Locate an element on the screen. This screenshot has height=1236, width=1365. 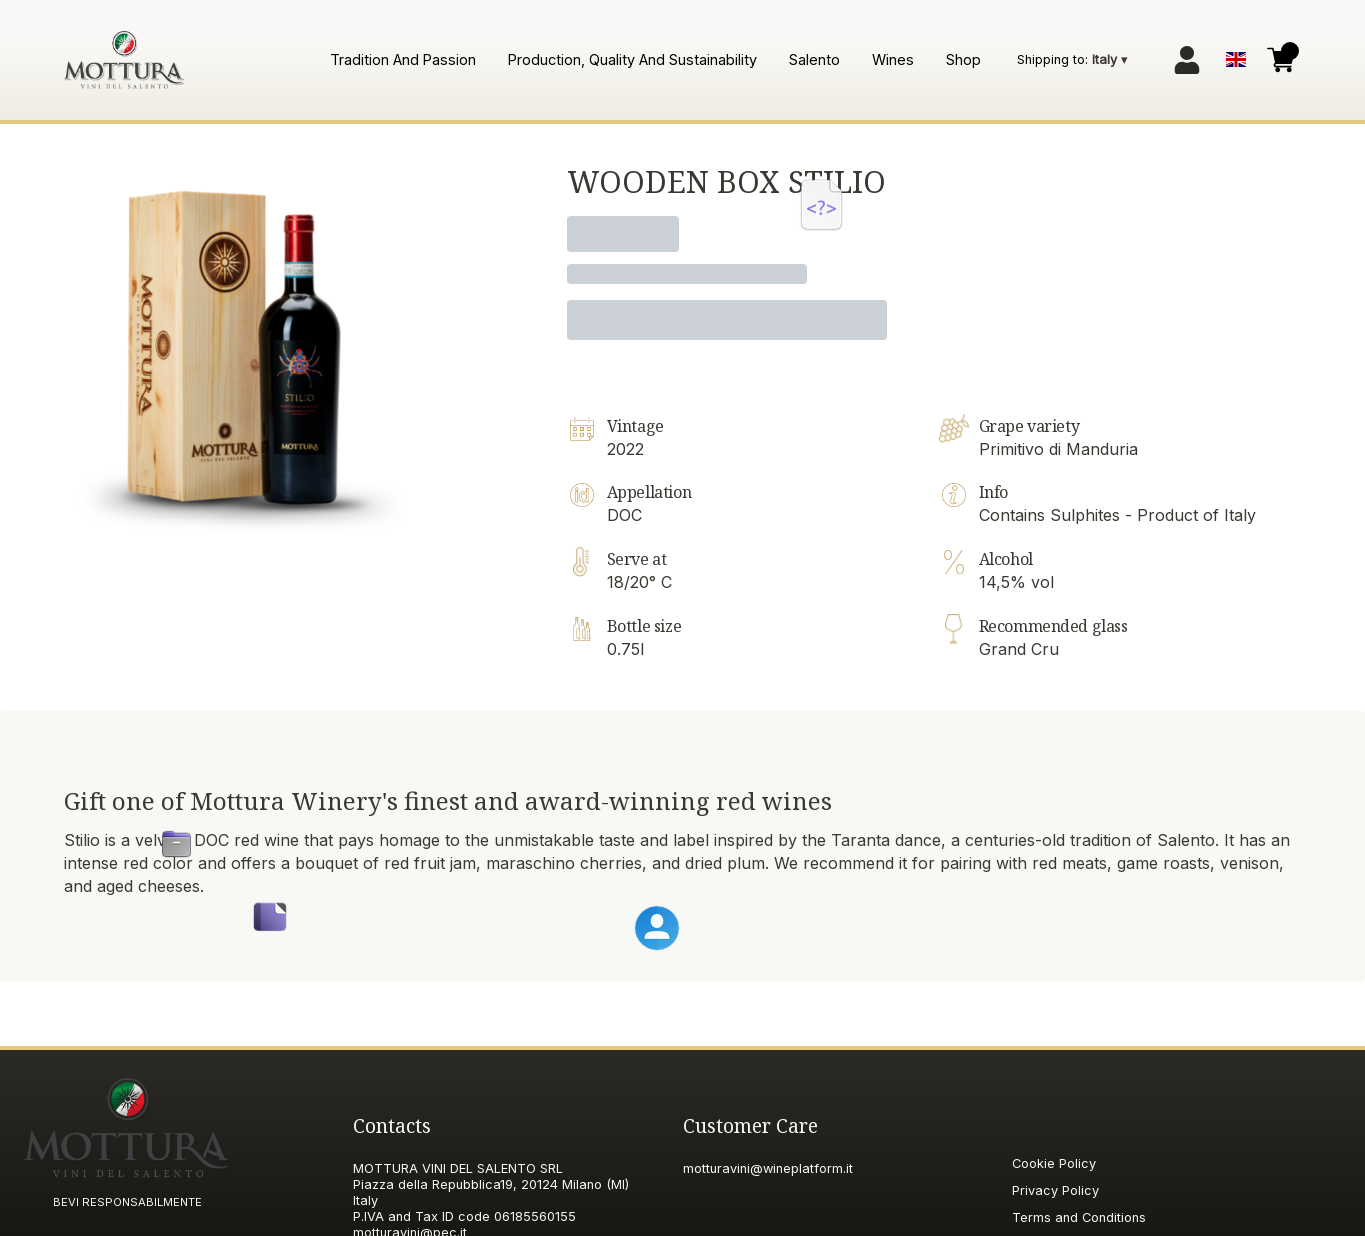
change desktop wallpaper settings is located at coordinates (270, 916).